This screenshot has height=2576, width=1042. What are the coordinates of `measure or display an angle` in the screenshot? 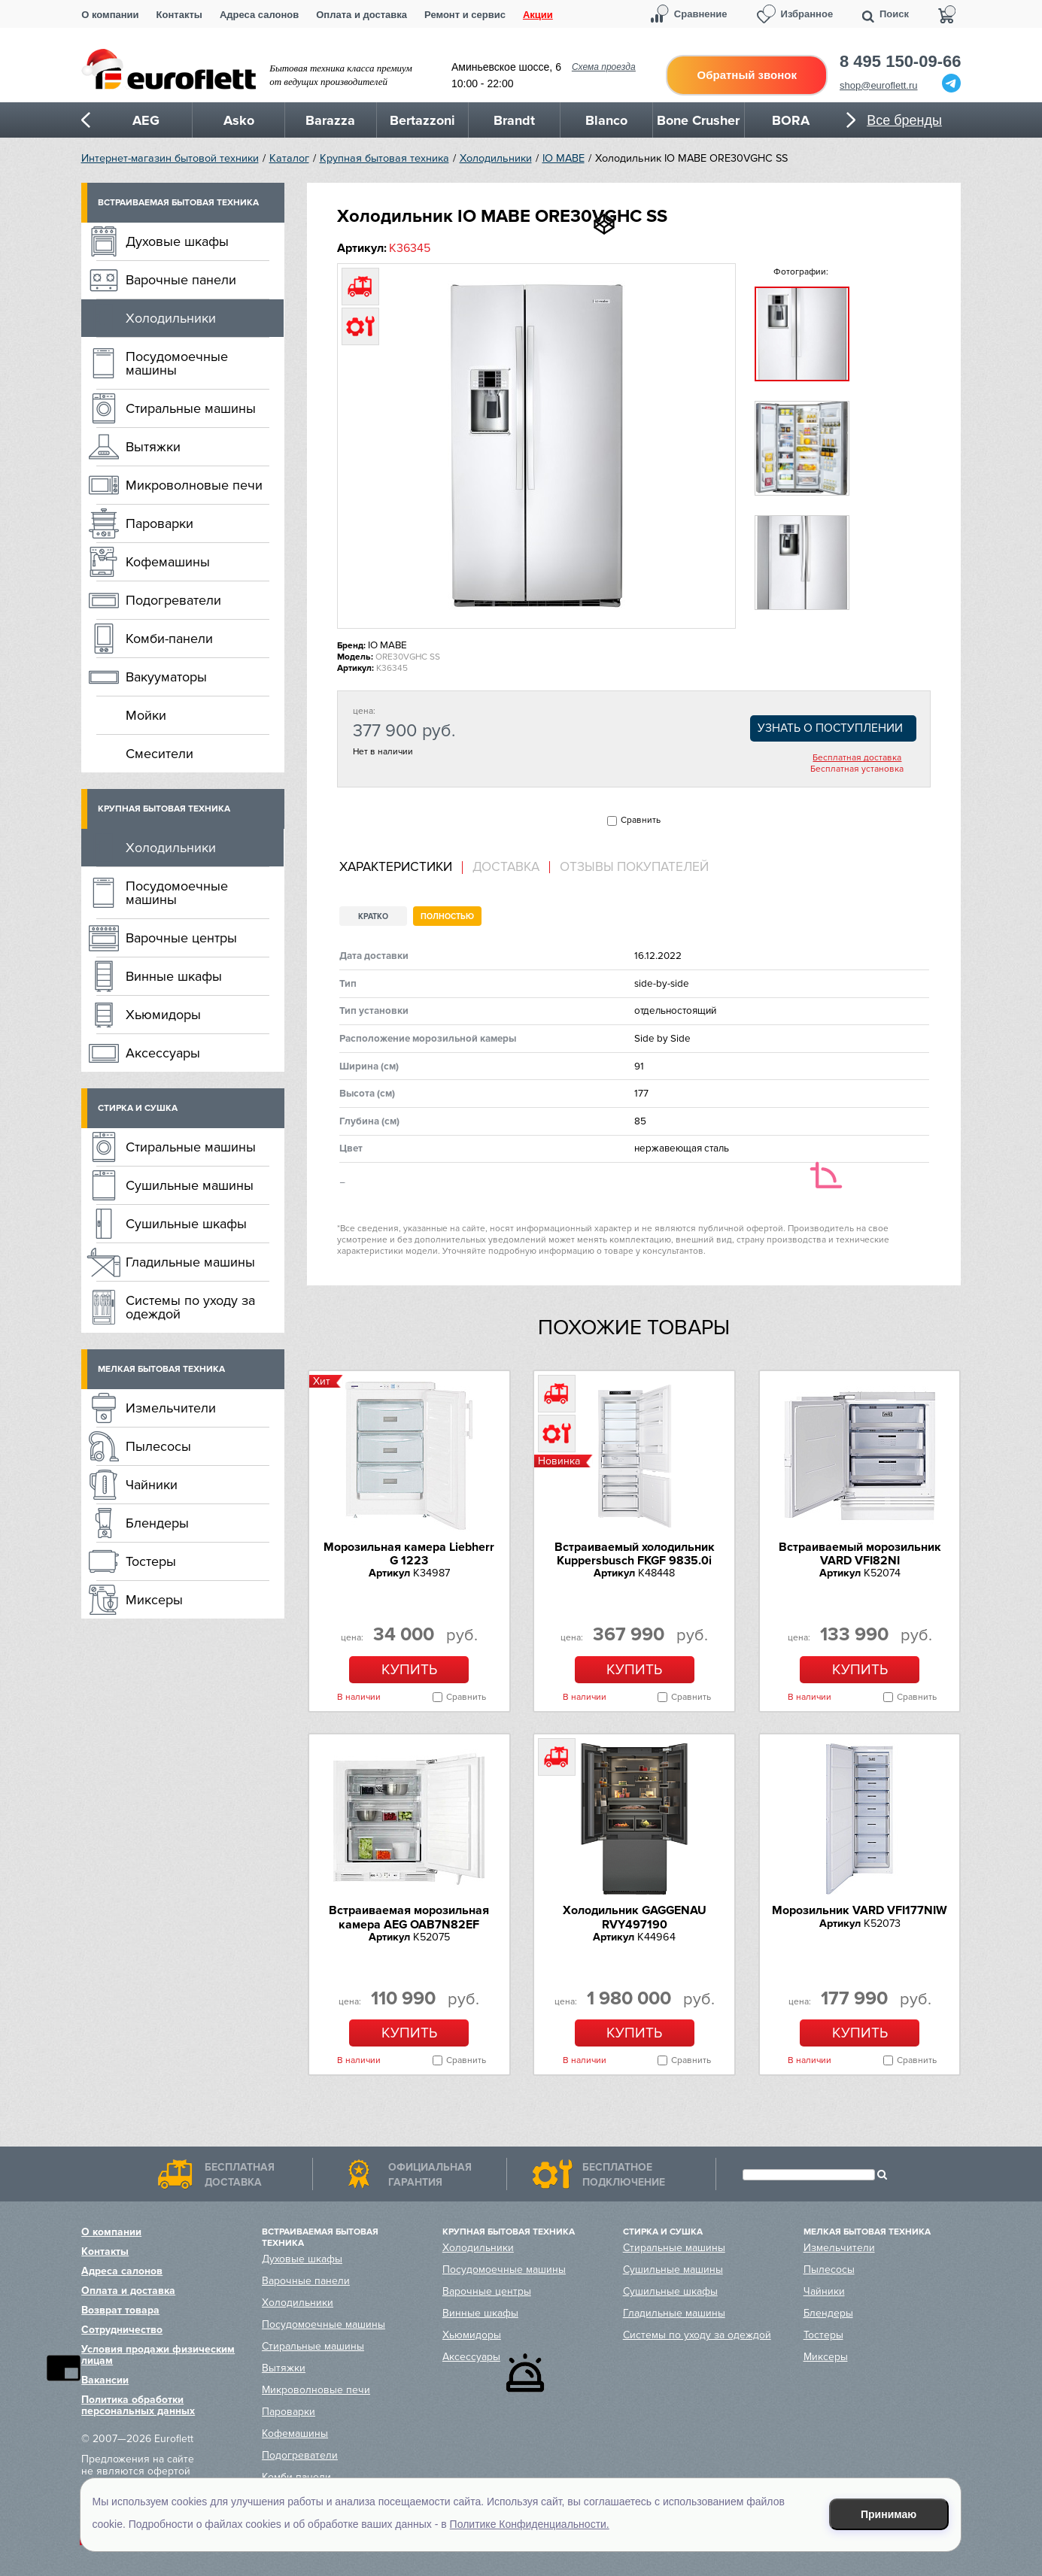 It's located at (825, 1176).